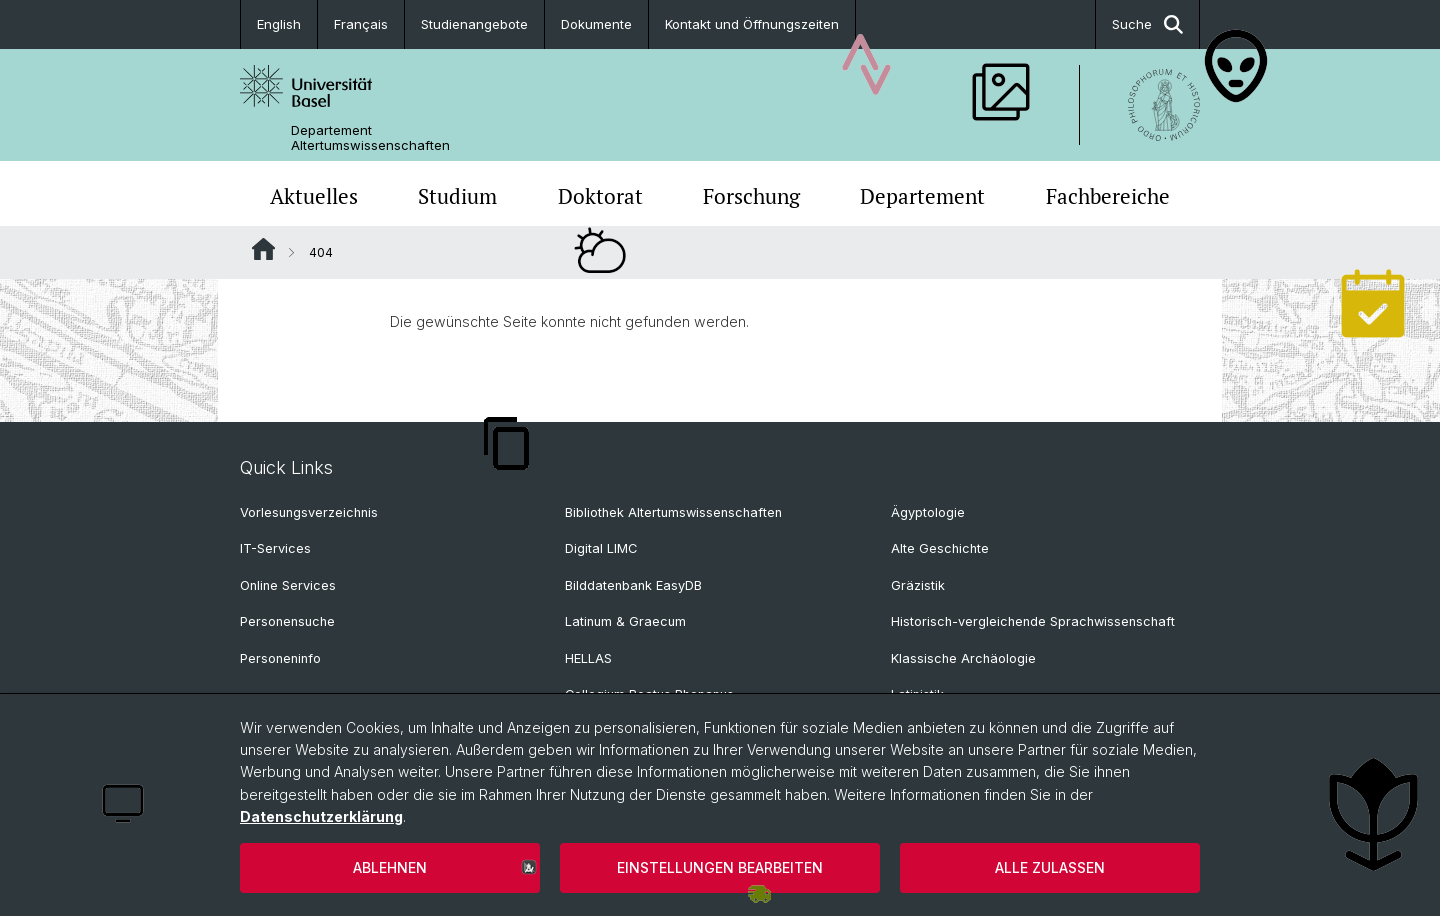 The image size is (1440, 916). I want to click on open accessories or utility applications, so click(529, 867).